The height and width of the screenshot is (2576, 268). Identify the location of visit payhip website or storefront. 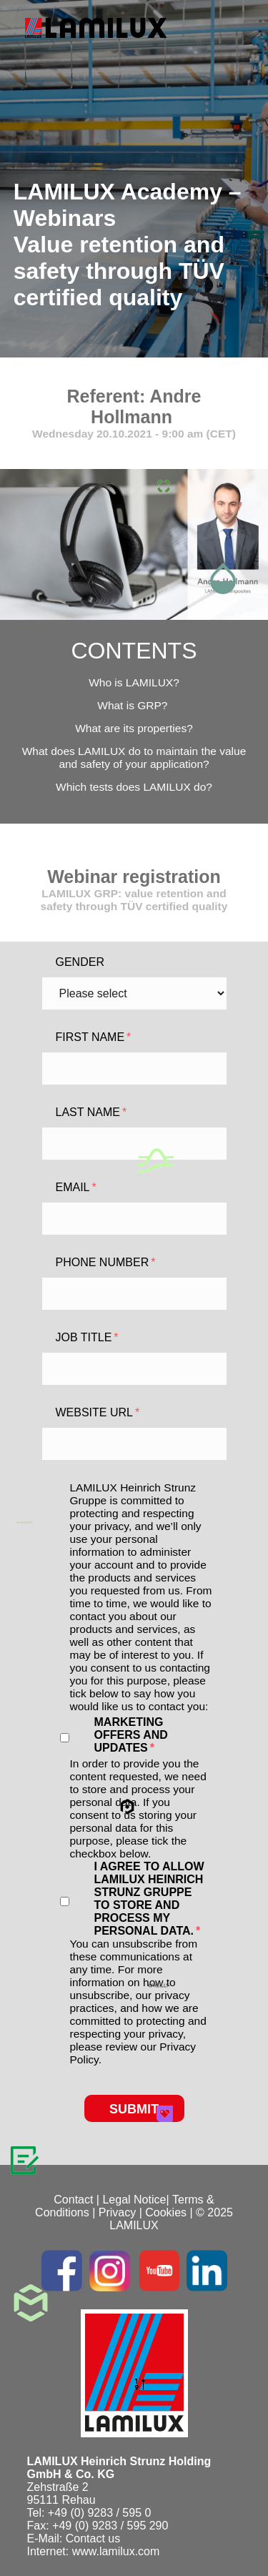
(164, 2113).